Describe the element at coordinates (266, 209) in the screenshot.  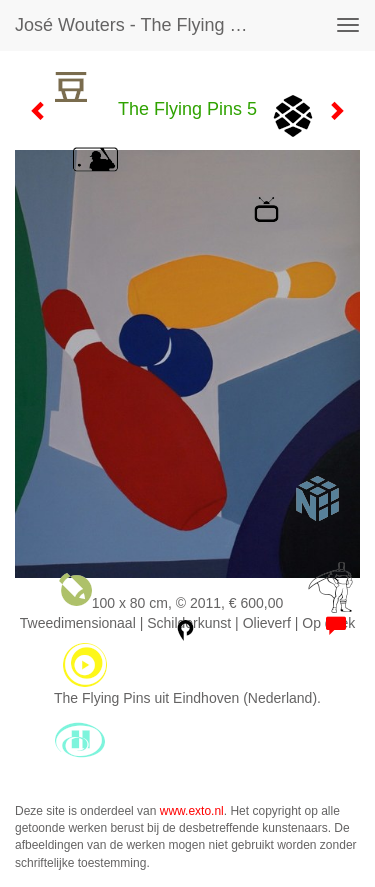
I see `open the MyShows app` at that location.